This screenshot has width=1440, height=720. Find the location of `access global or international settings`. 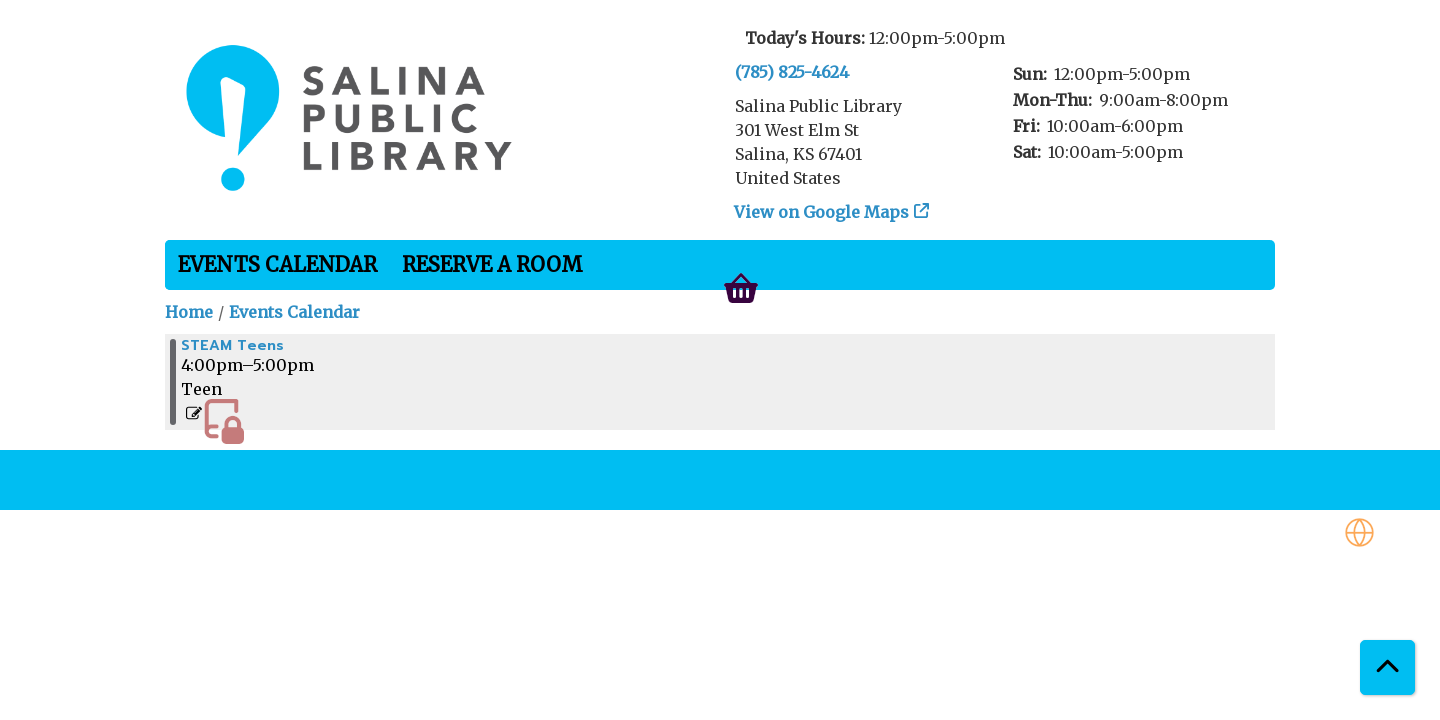

access global or international settings is located at coordinates (1359, 532).